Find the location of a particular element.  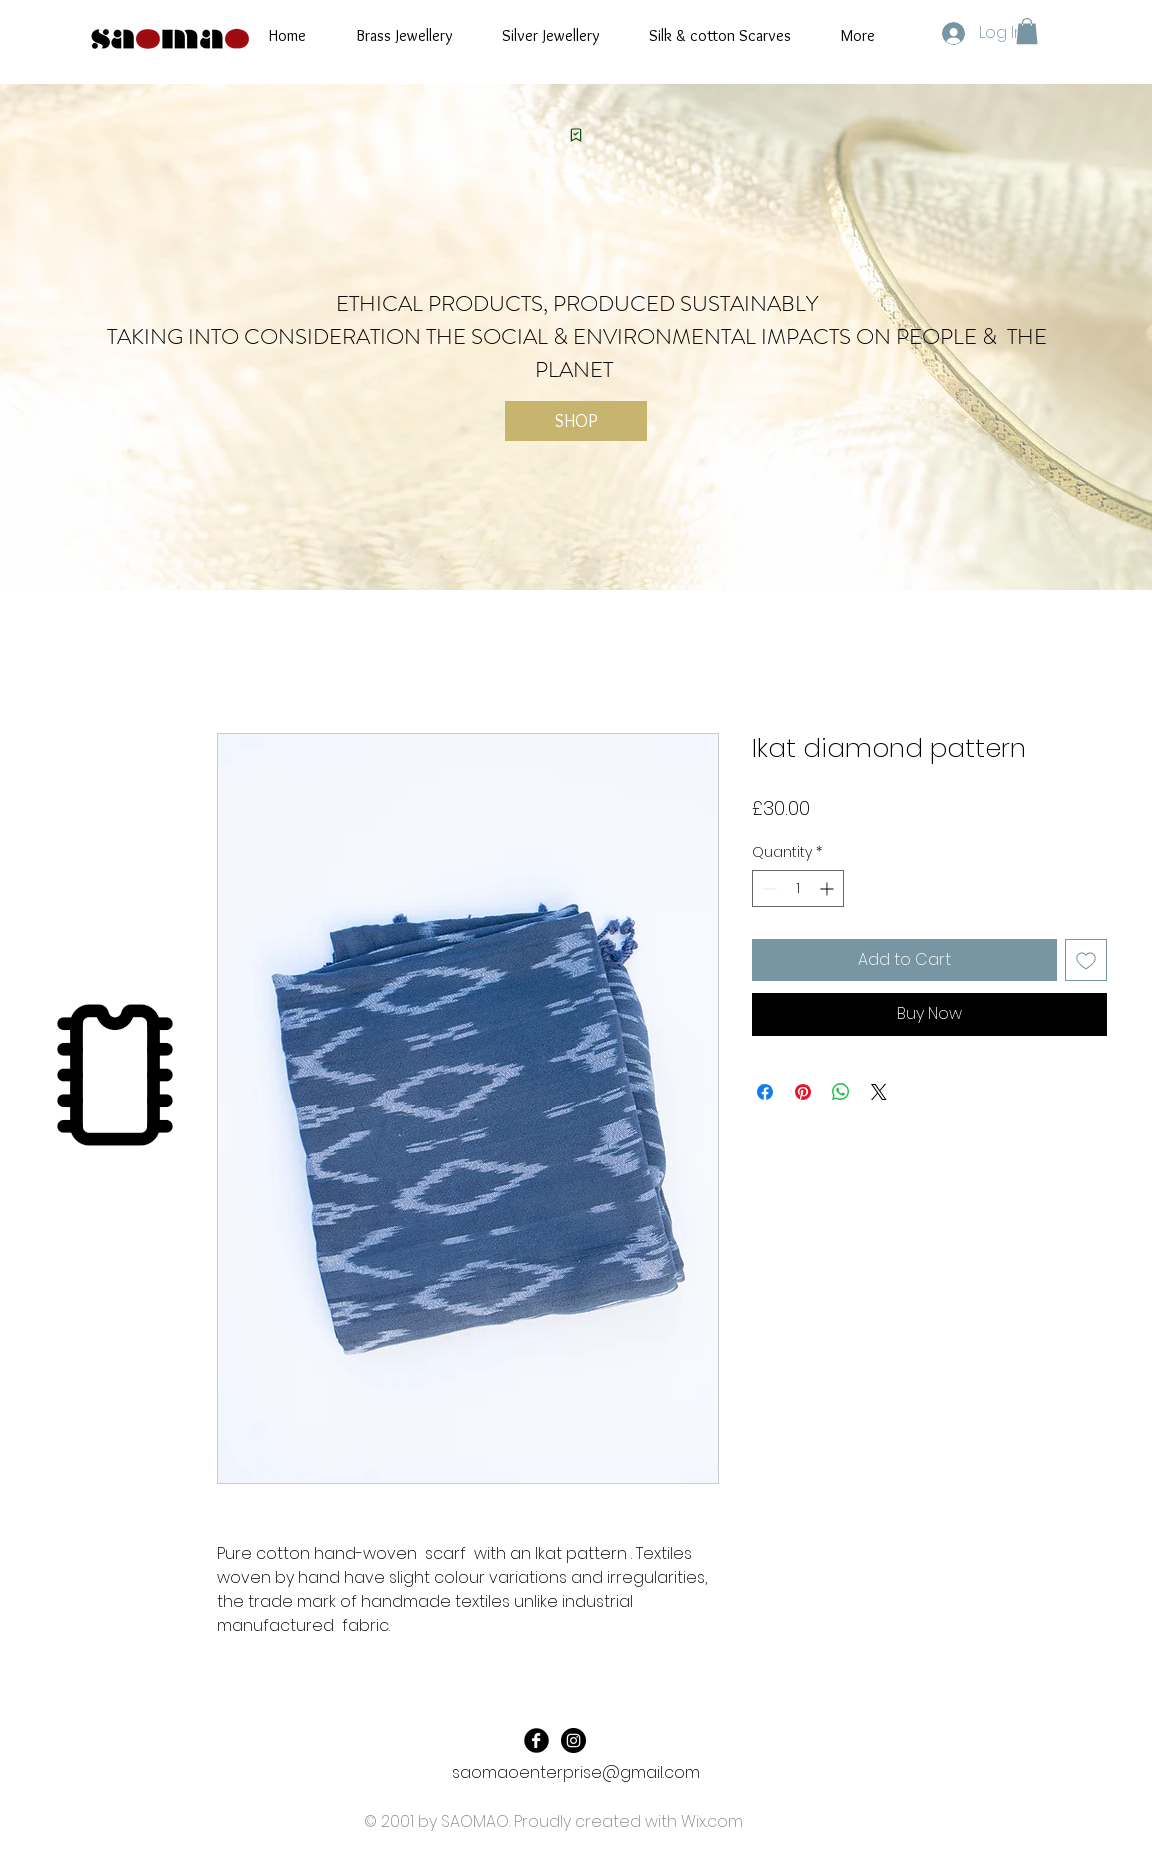

view processor or hardware information is located at coordinates (115, 1075).